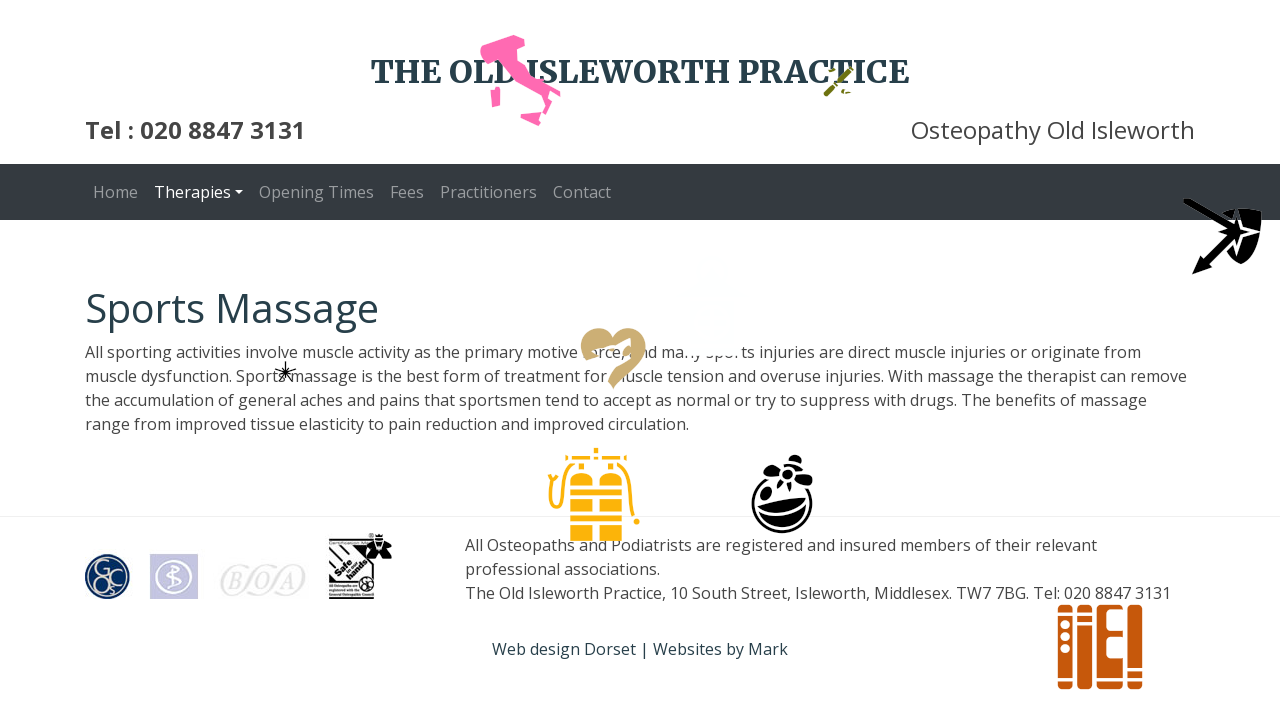 The image size is (1280, 720). Describe the element at coordinates (839, 81) in the screenshot. I see `access sculpting or carving tools` at that location.